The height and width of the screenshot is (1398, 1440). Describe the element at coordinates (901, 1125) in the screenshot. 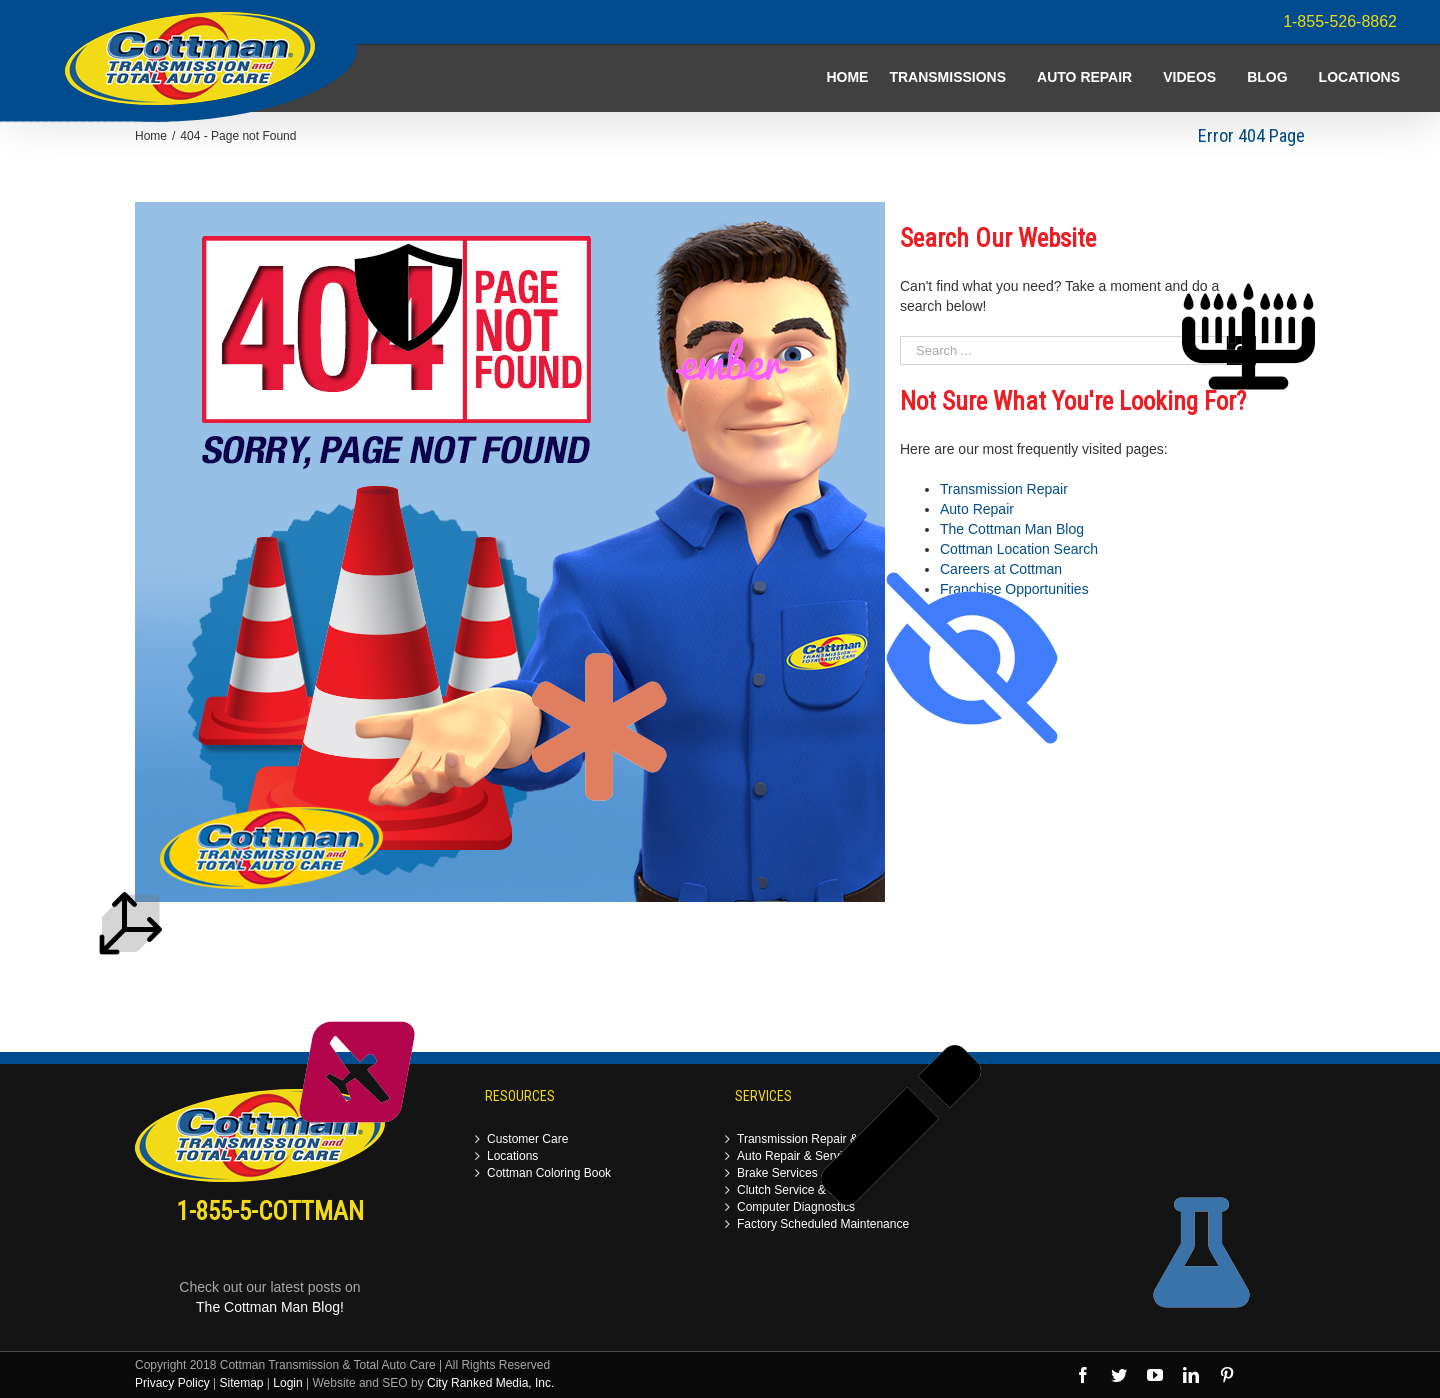

I see `apply automatic enhancements or effects` at that location.